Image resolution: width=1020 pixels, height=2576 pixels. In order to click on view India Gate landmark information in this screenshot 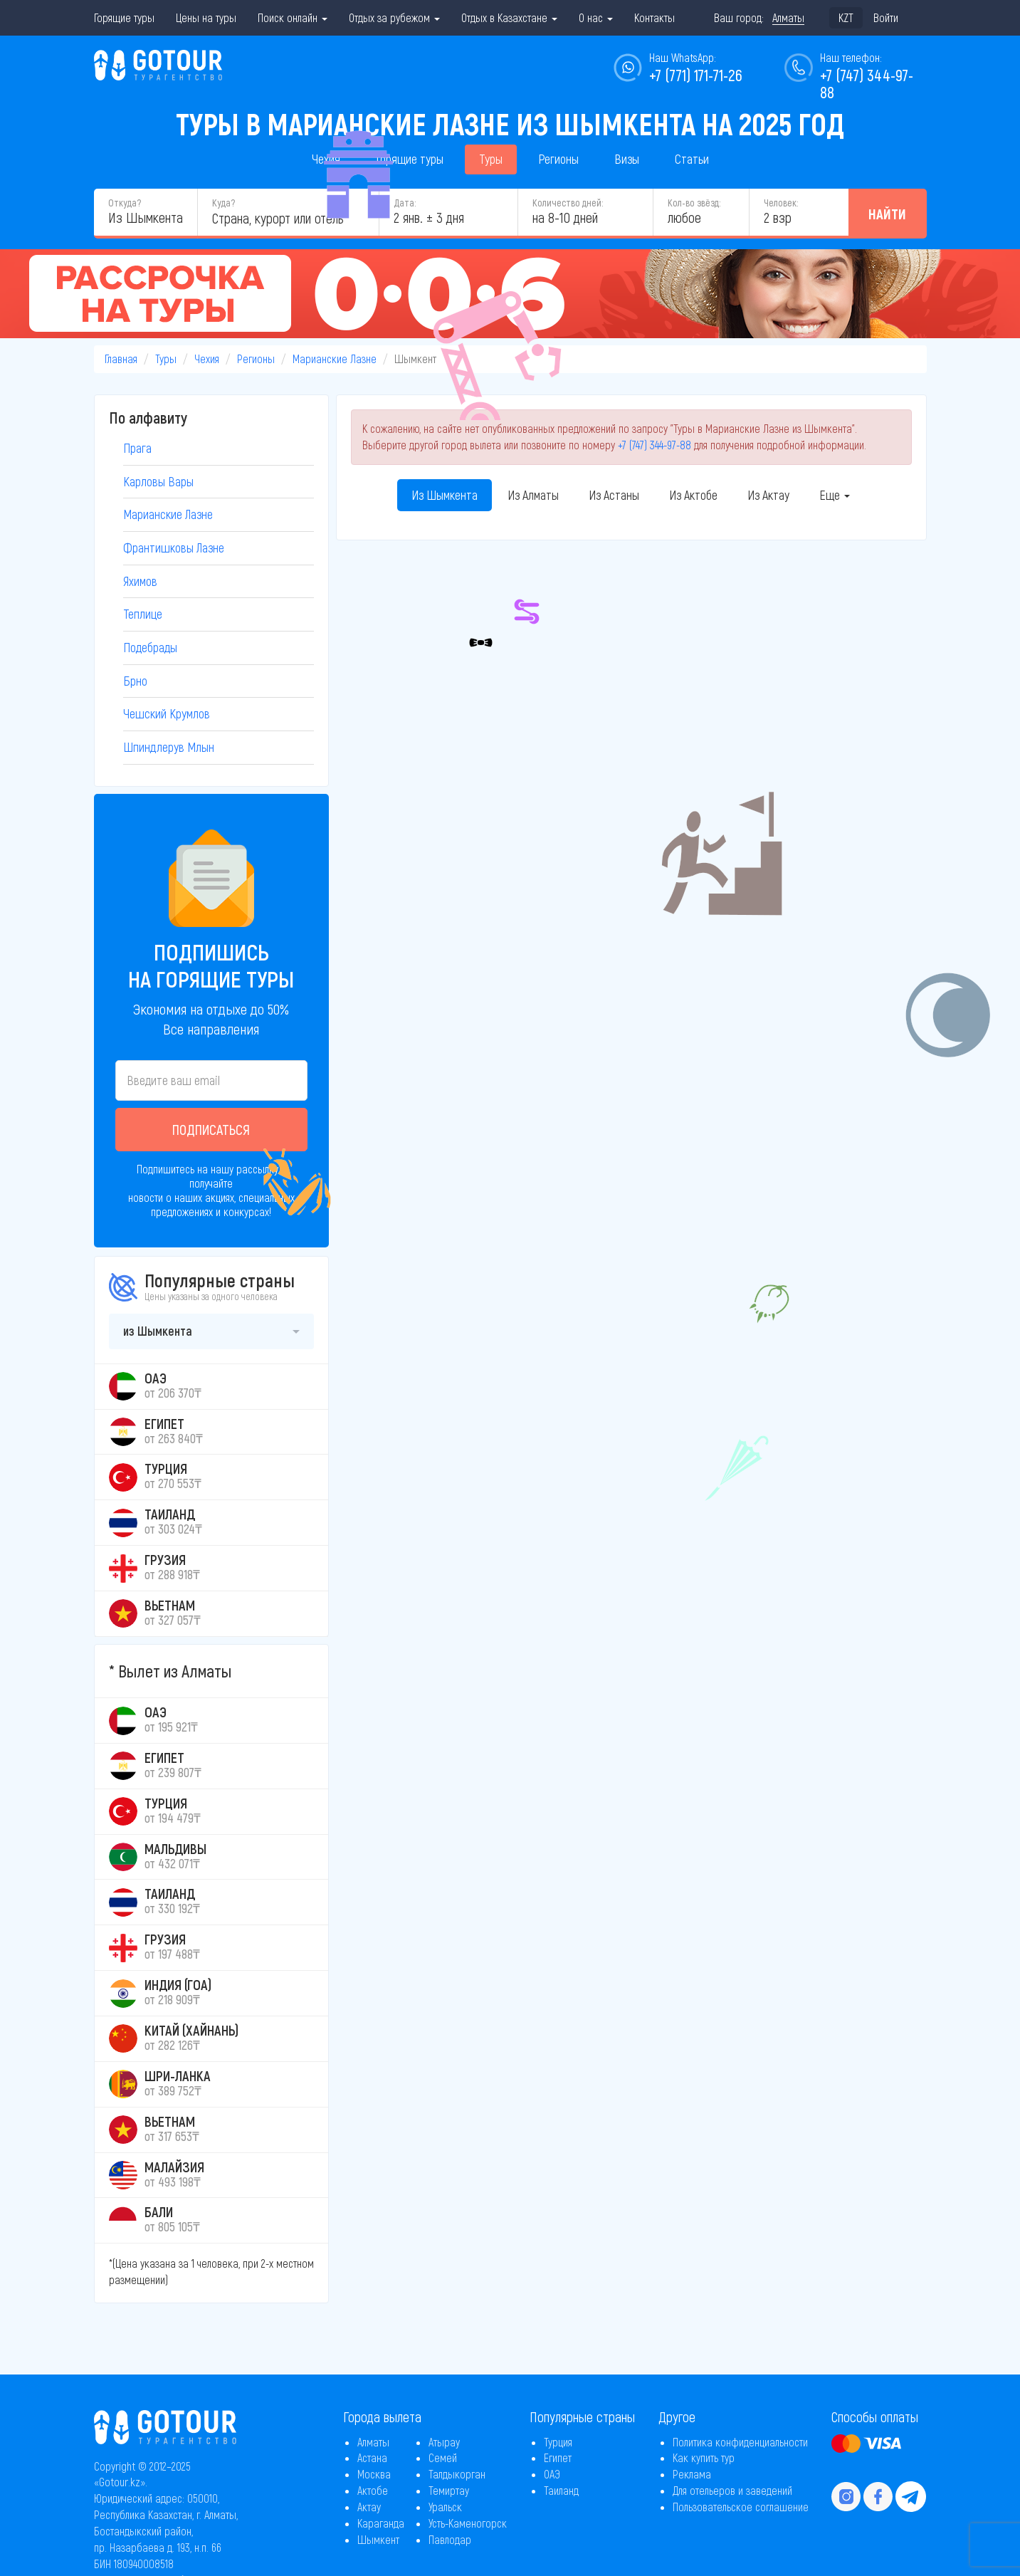, I will do `click(358, 171)`.